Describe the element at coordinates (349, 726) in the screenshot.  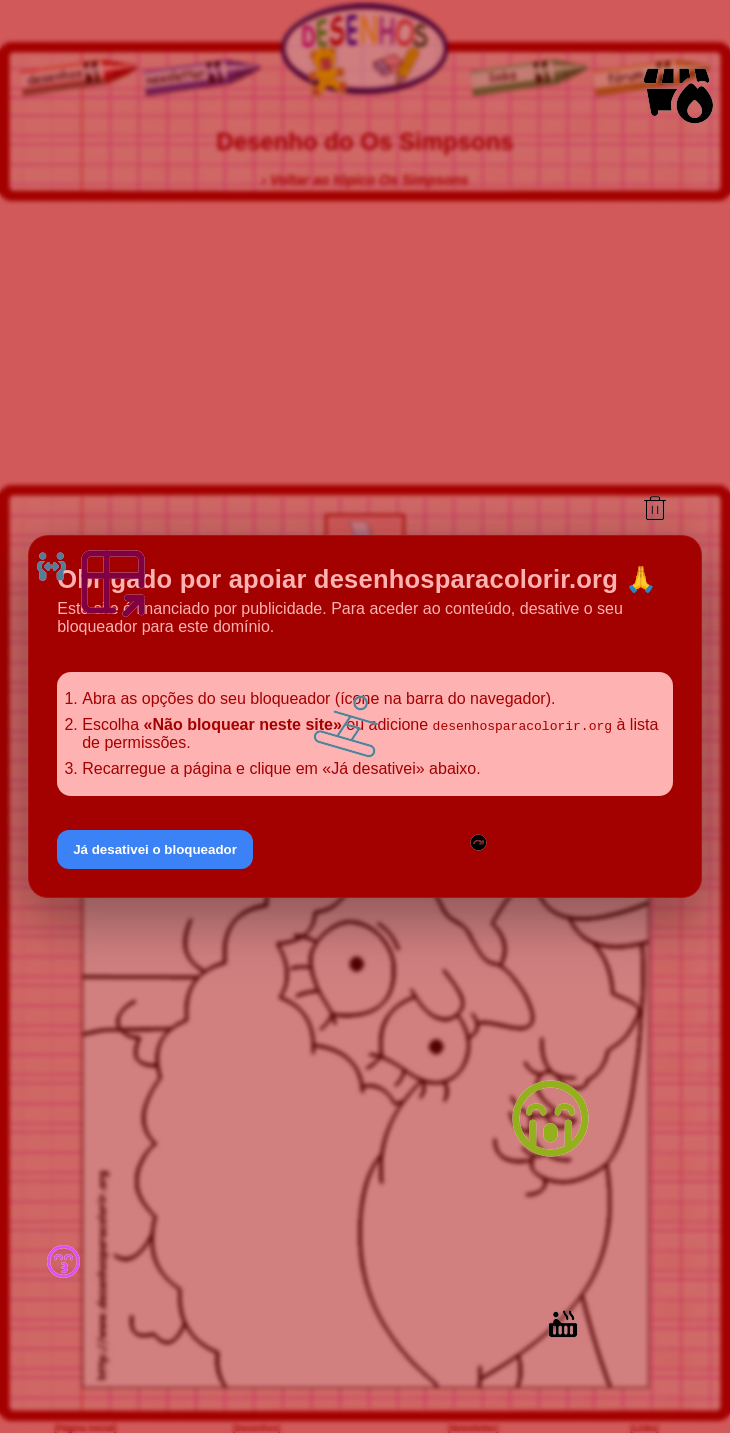
I see `access snowboarding or winter sports activities` at that location.